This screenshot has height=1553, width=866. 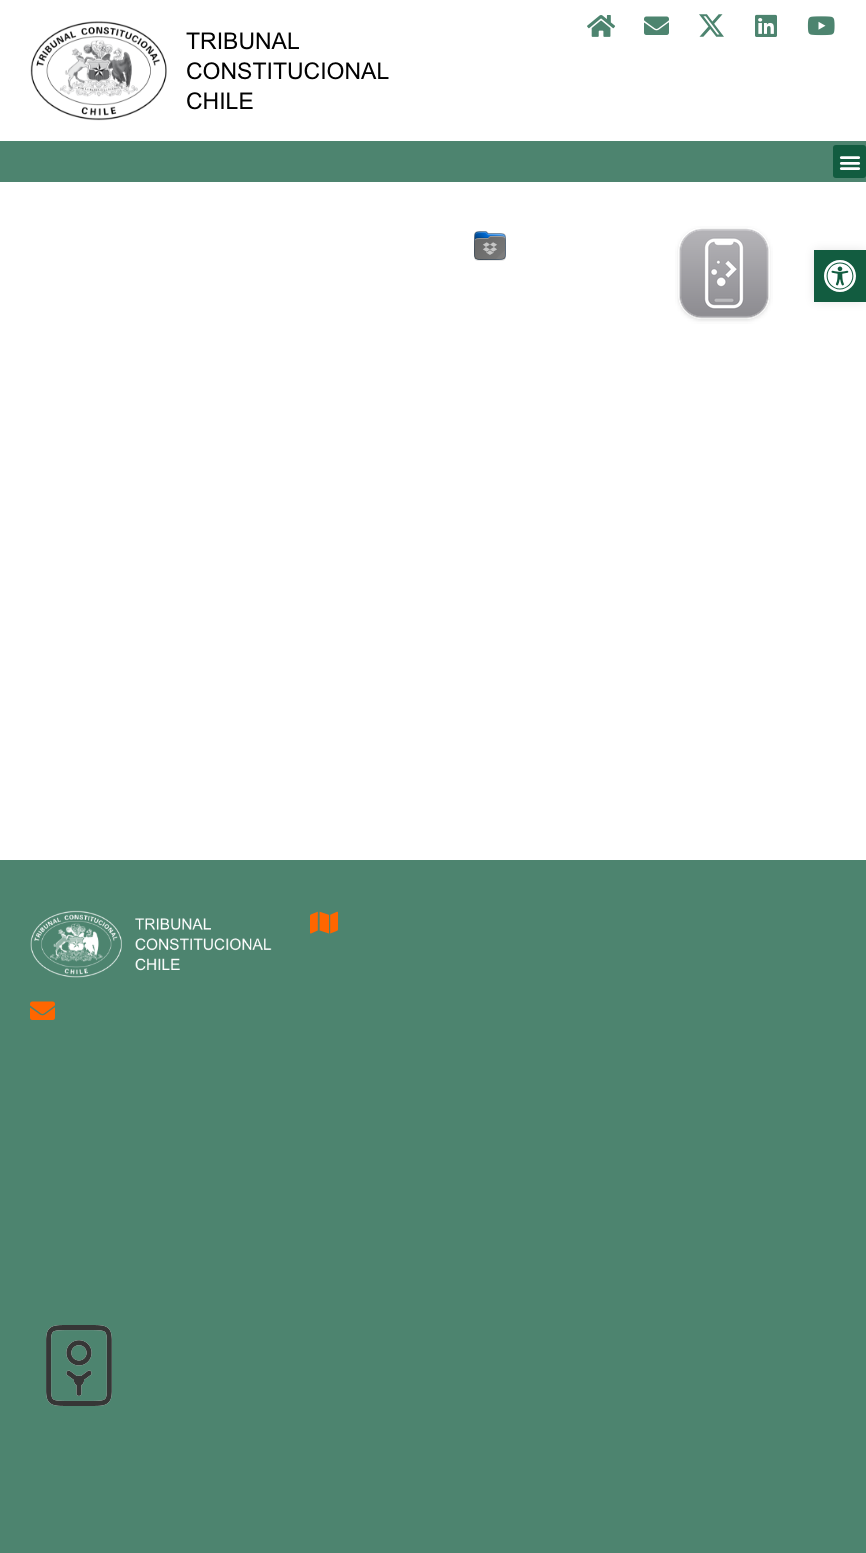 What do you see at coordinates (724, 275) in the screenshot?
I see `configure kde connect settings` at bounding box center [724, 275].